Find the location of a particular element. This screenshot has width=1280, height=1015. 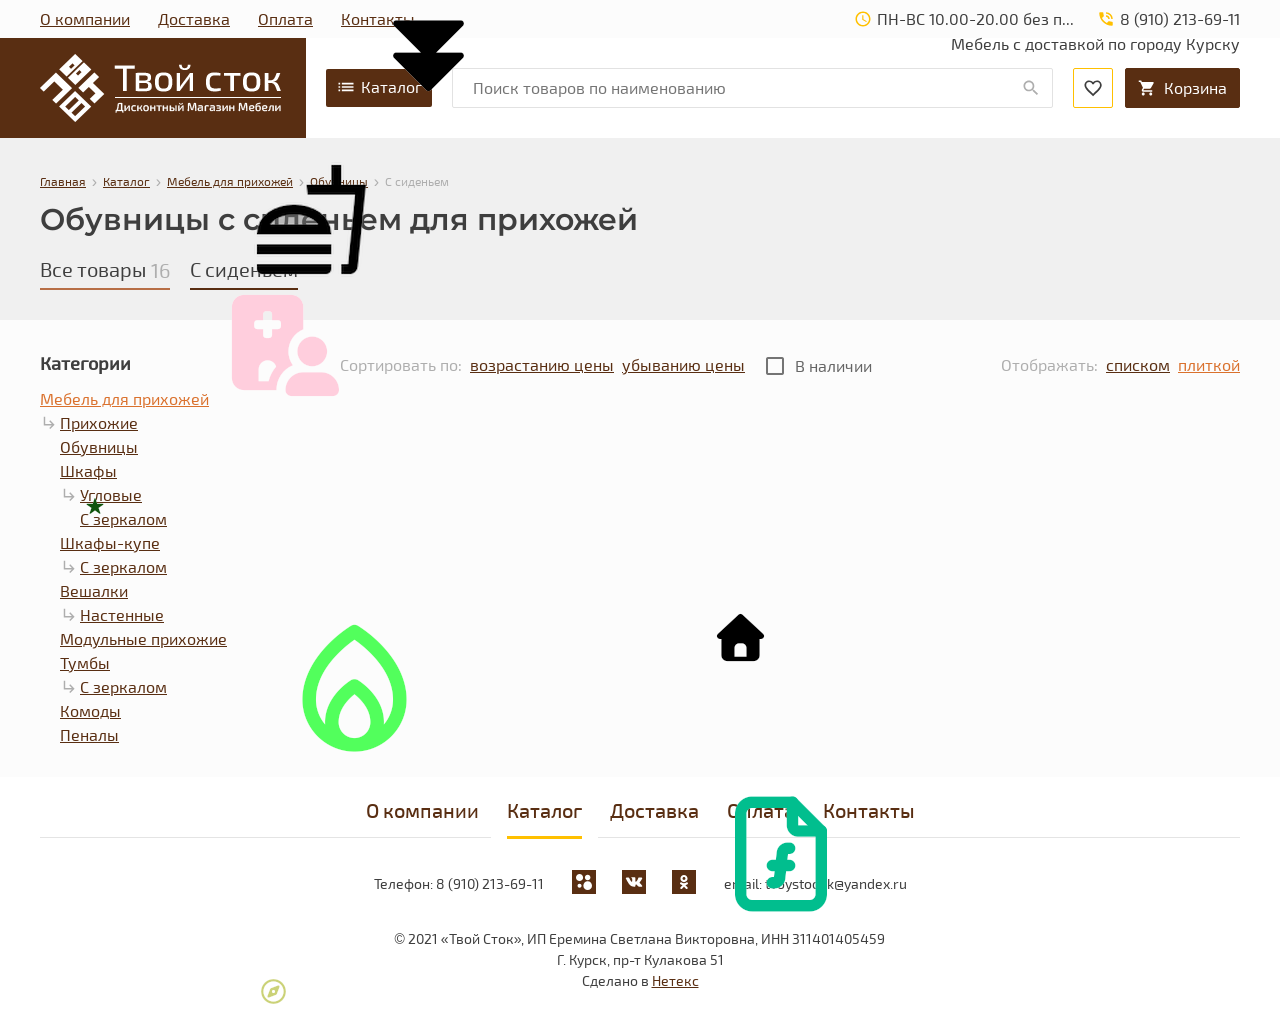

expand all sections or content is located at coordinates (428, 52).